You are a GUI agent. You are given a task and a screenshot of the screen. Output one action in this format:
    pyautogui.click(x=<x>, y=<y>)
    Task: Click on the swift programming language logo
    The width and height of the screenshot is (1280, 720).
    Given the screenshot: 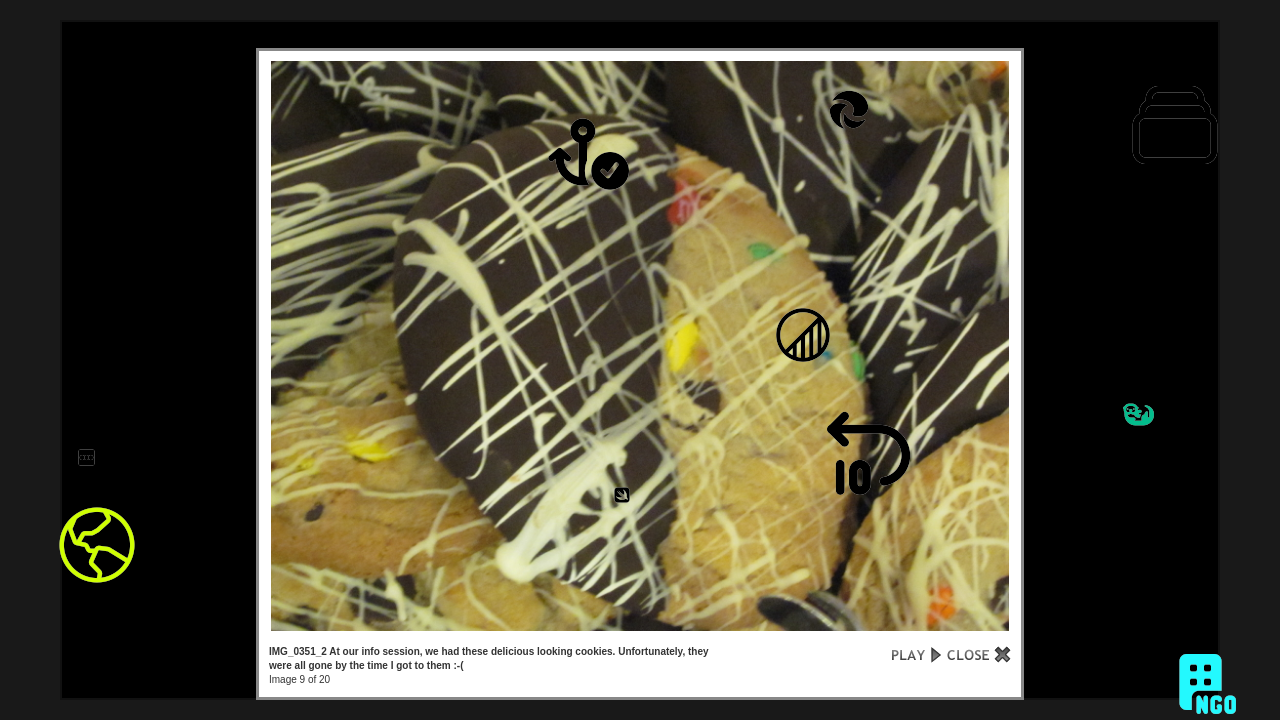 What is the action you would take?
    pyautogui.click(x=622, y=495)
    